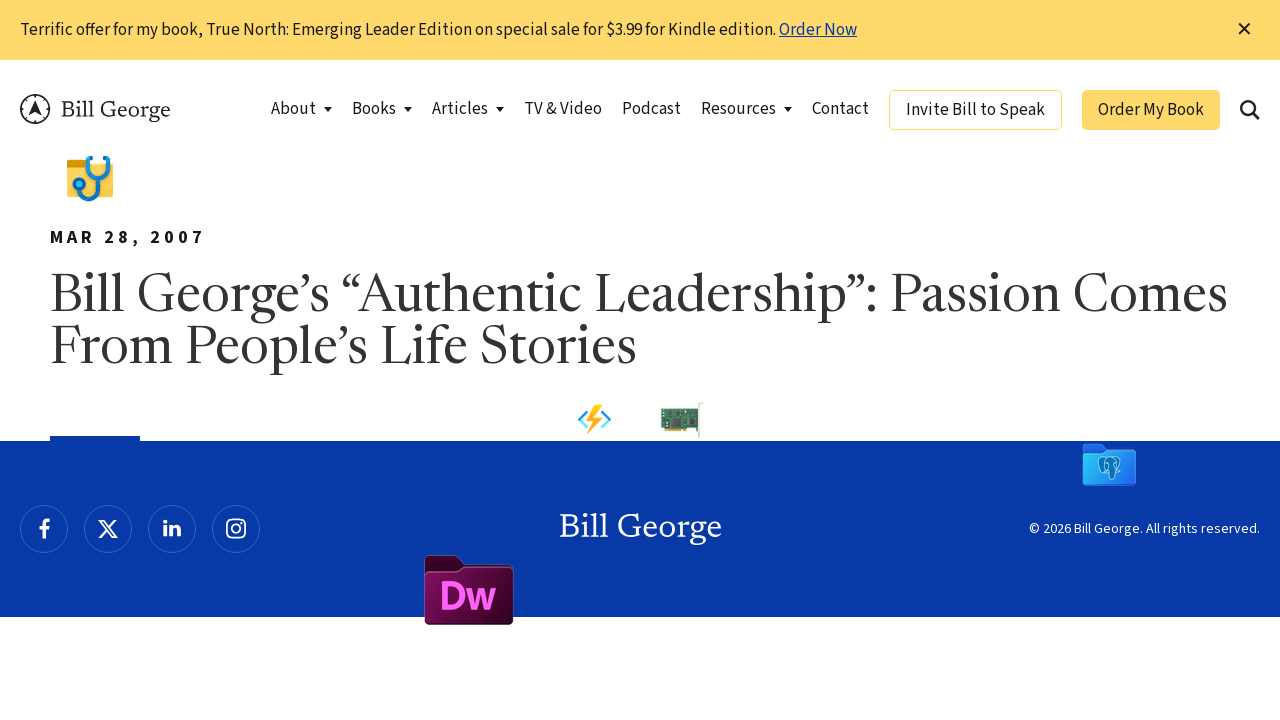 This screenshot has height=720, width=1280. I want to click on open folder containing postgresql database files, so click(1109, 466).